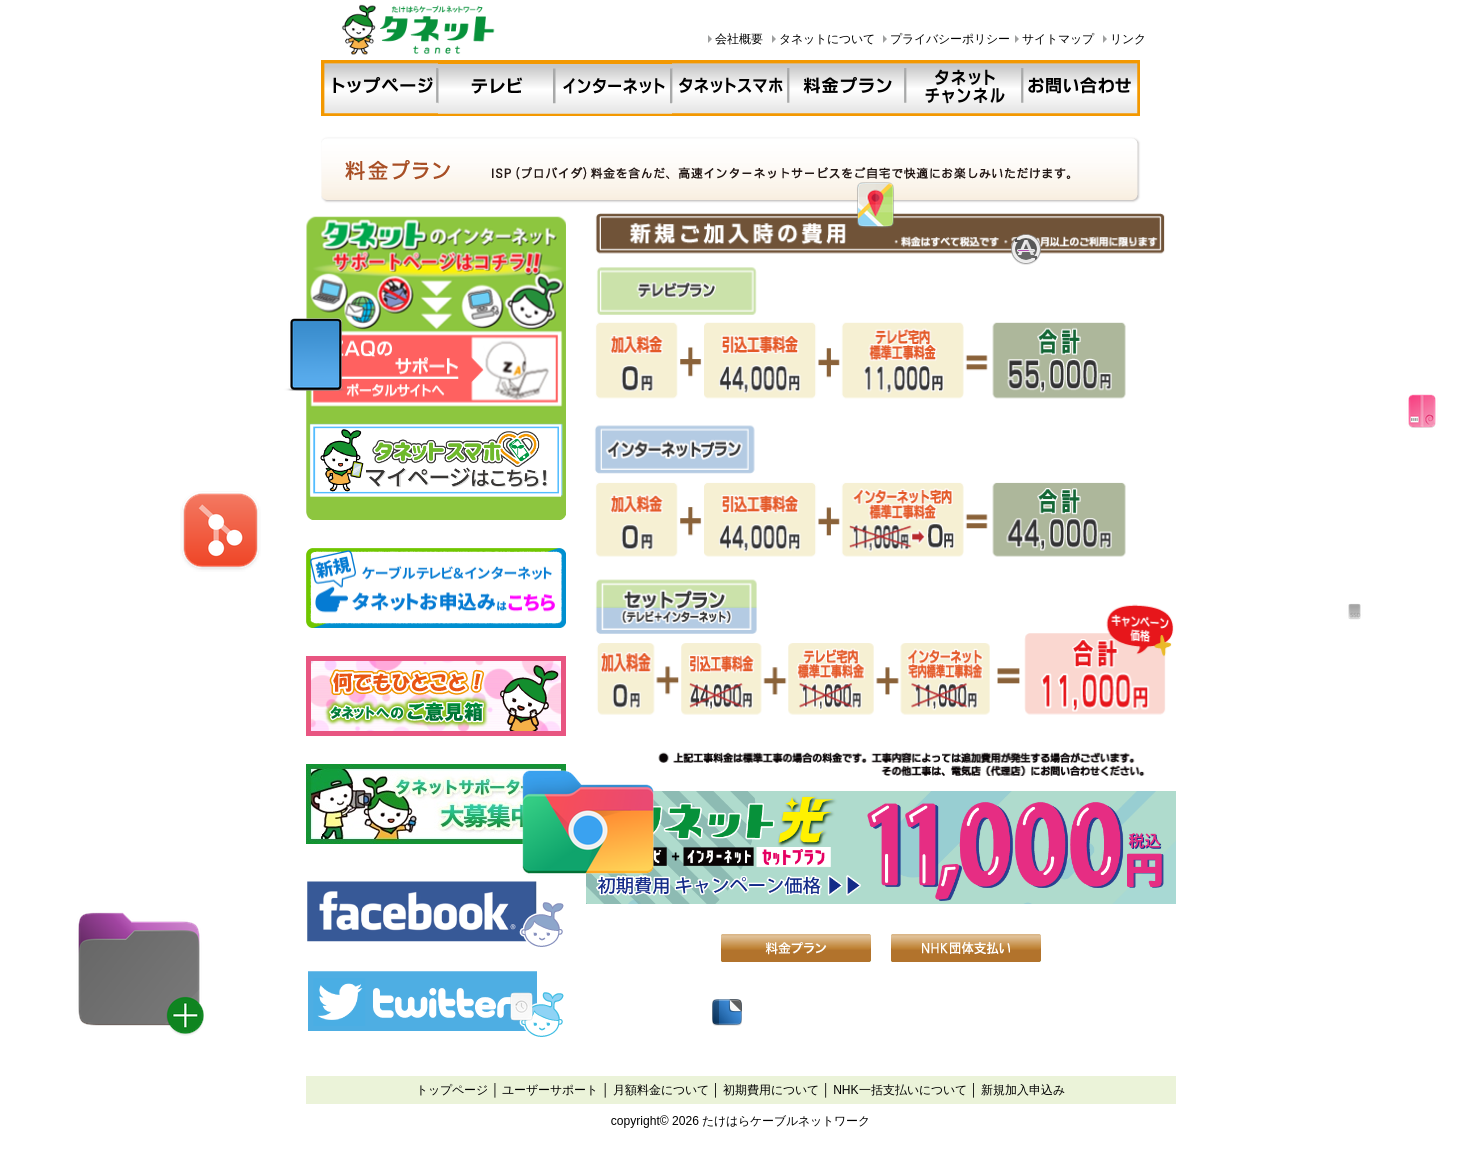  Describe the element at coordinates (139, 969) in the screenshot. I see `create a new folder` at that location.